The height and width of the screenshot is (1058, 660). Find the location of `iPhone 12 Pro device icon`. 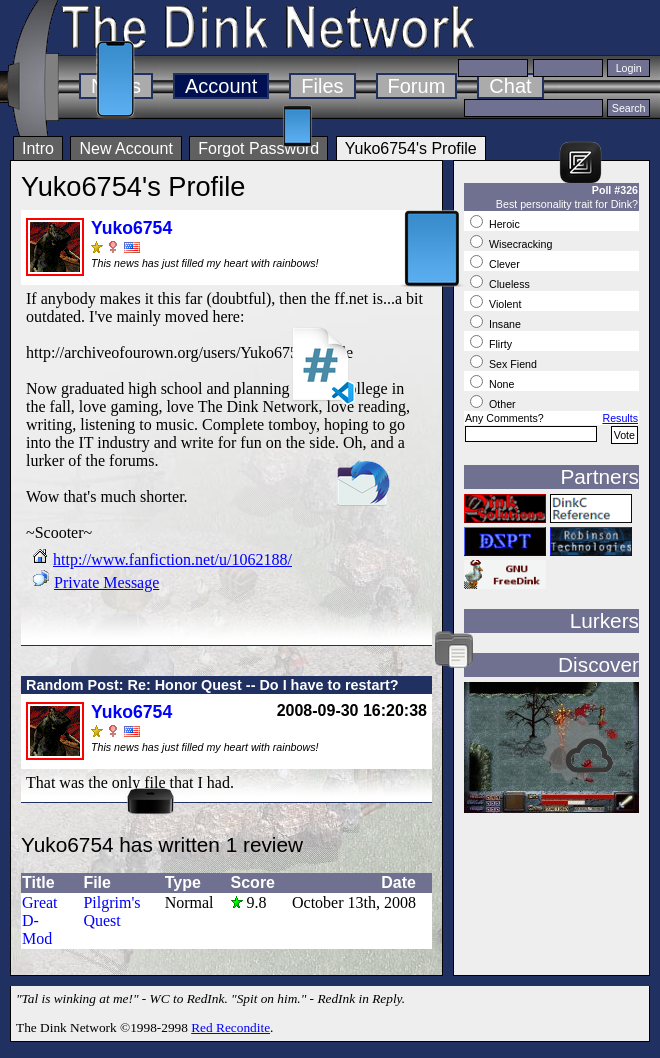

iPhone 12 Pro device icon is located at coordinates (115, 80).